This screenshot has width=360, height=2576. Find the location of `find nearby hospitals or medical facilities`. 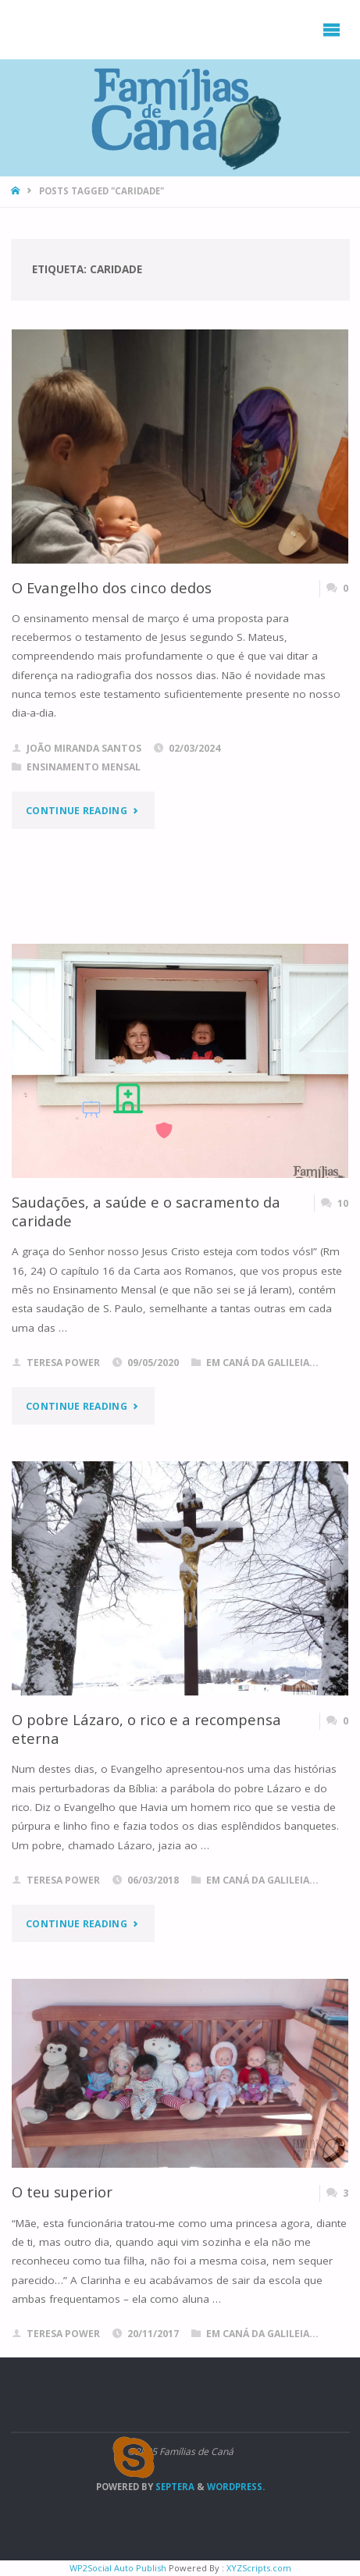

find nearby hospitals or medical facilities is located at coordinates (128, 1098).